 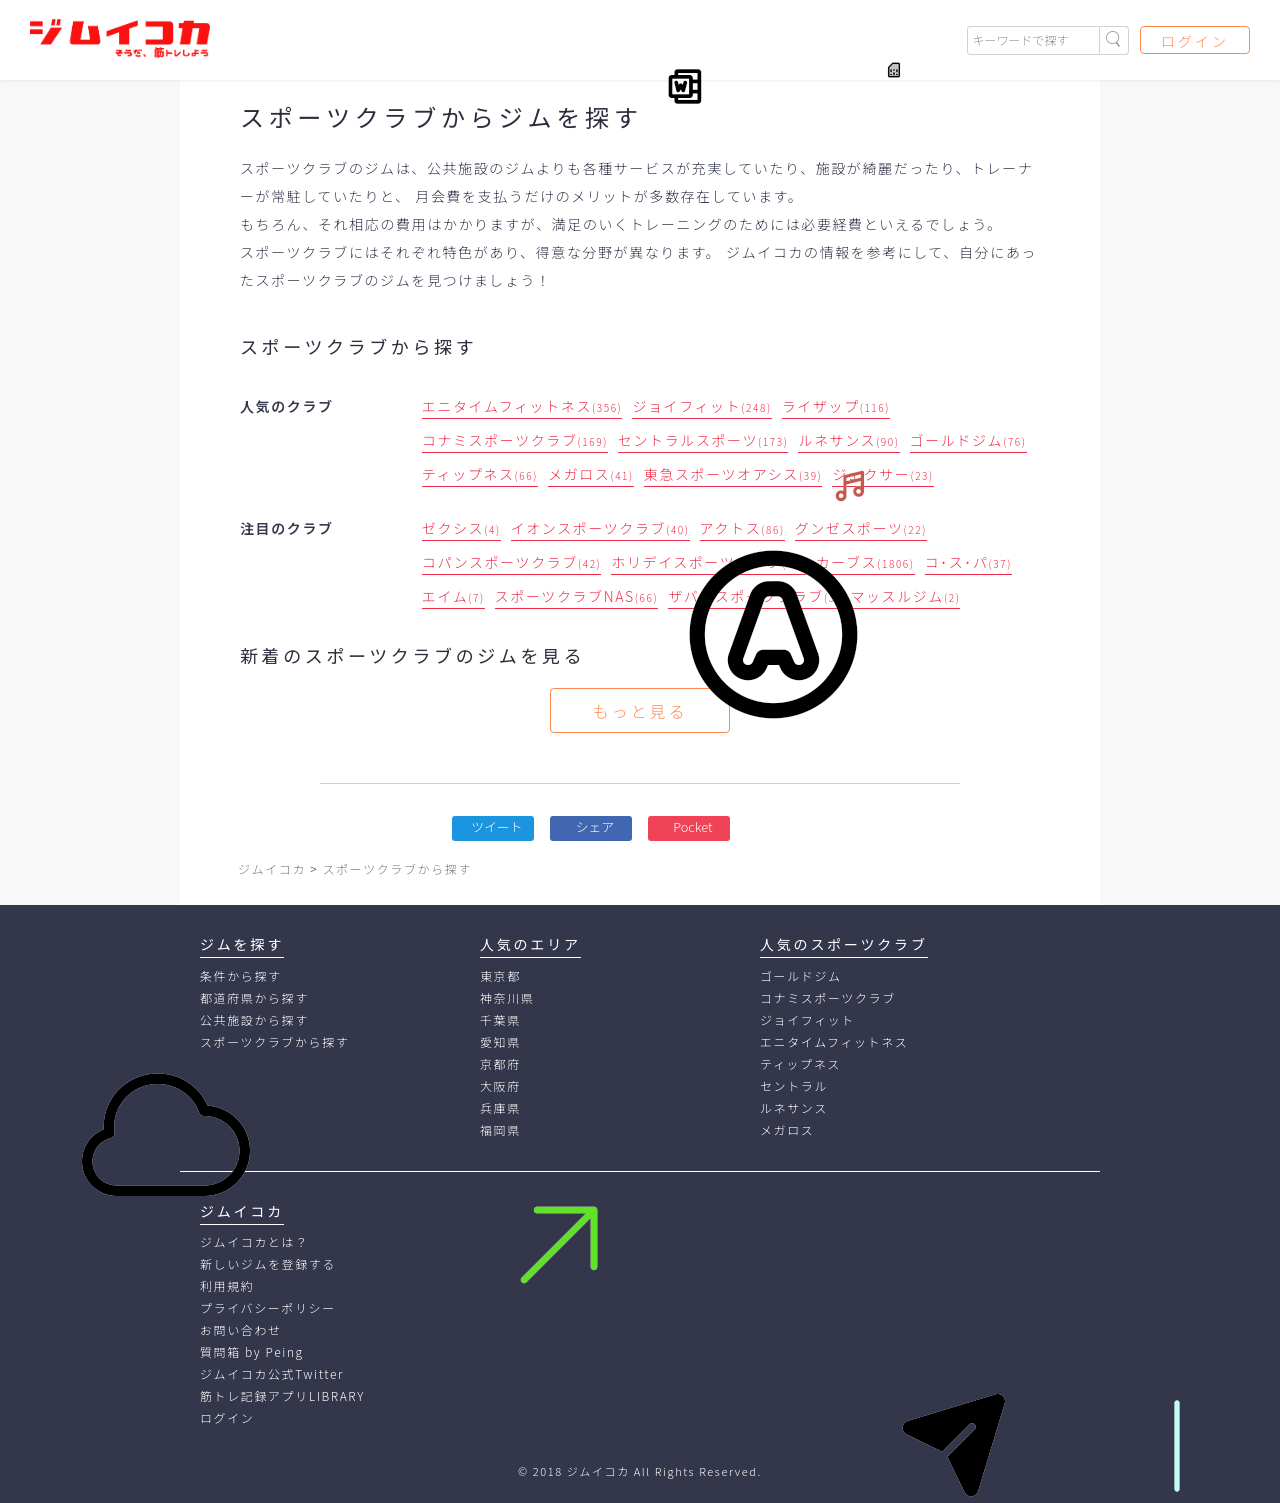 I want to click on open link in new tab or window, so click(x=559, y=1245).